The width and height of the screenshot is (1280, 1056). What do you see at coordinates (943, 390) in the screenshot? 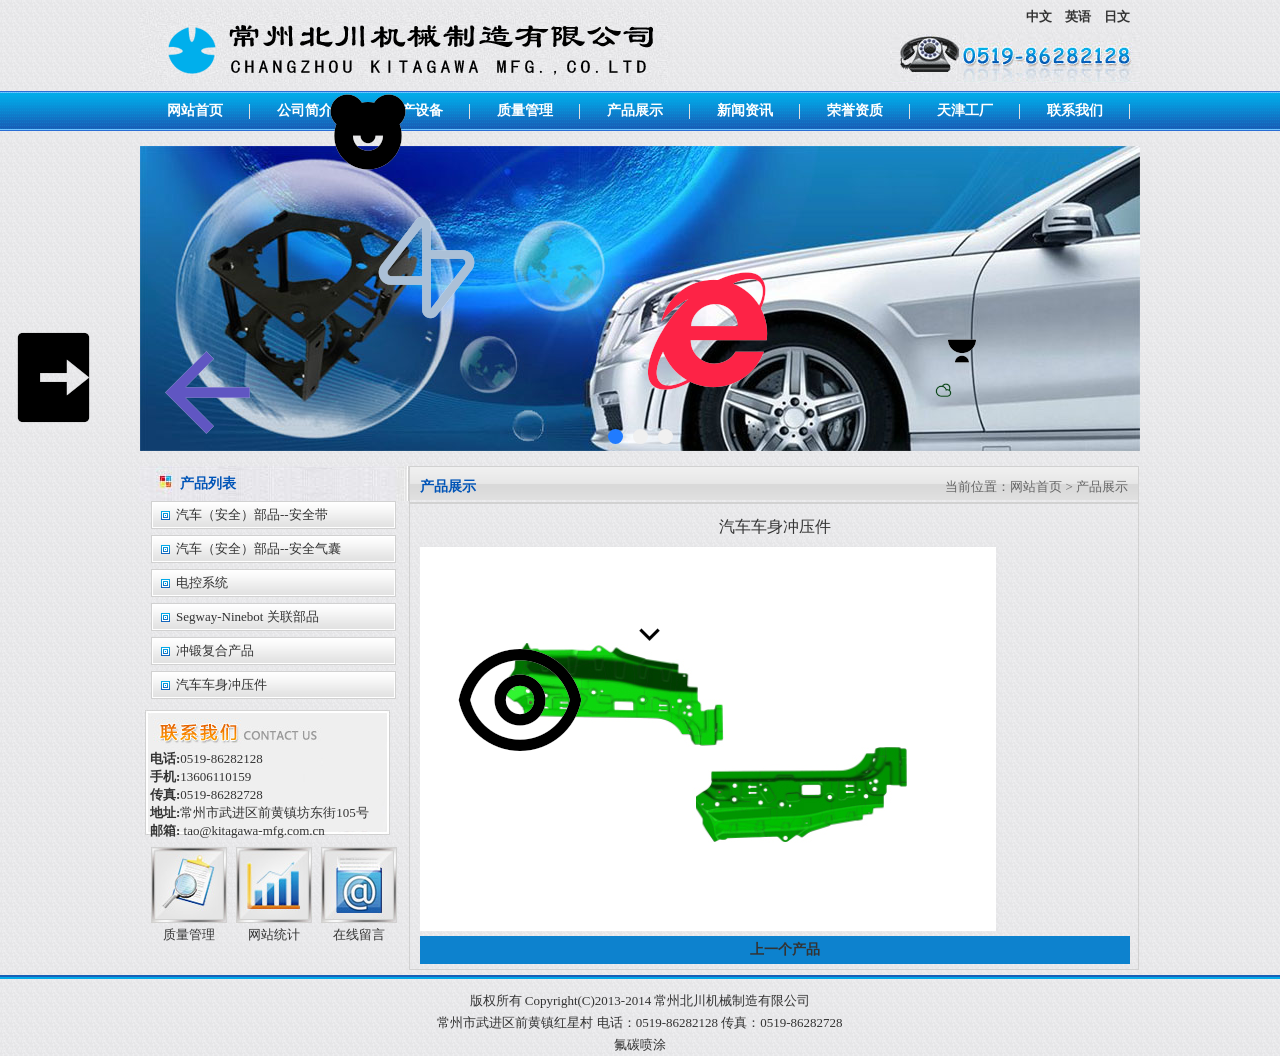
I see `indicates partly cloudy weather conditions` at bounding box center [943, 390].